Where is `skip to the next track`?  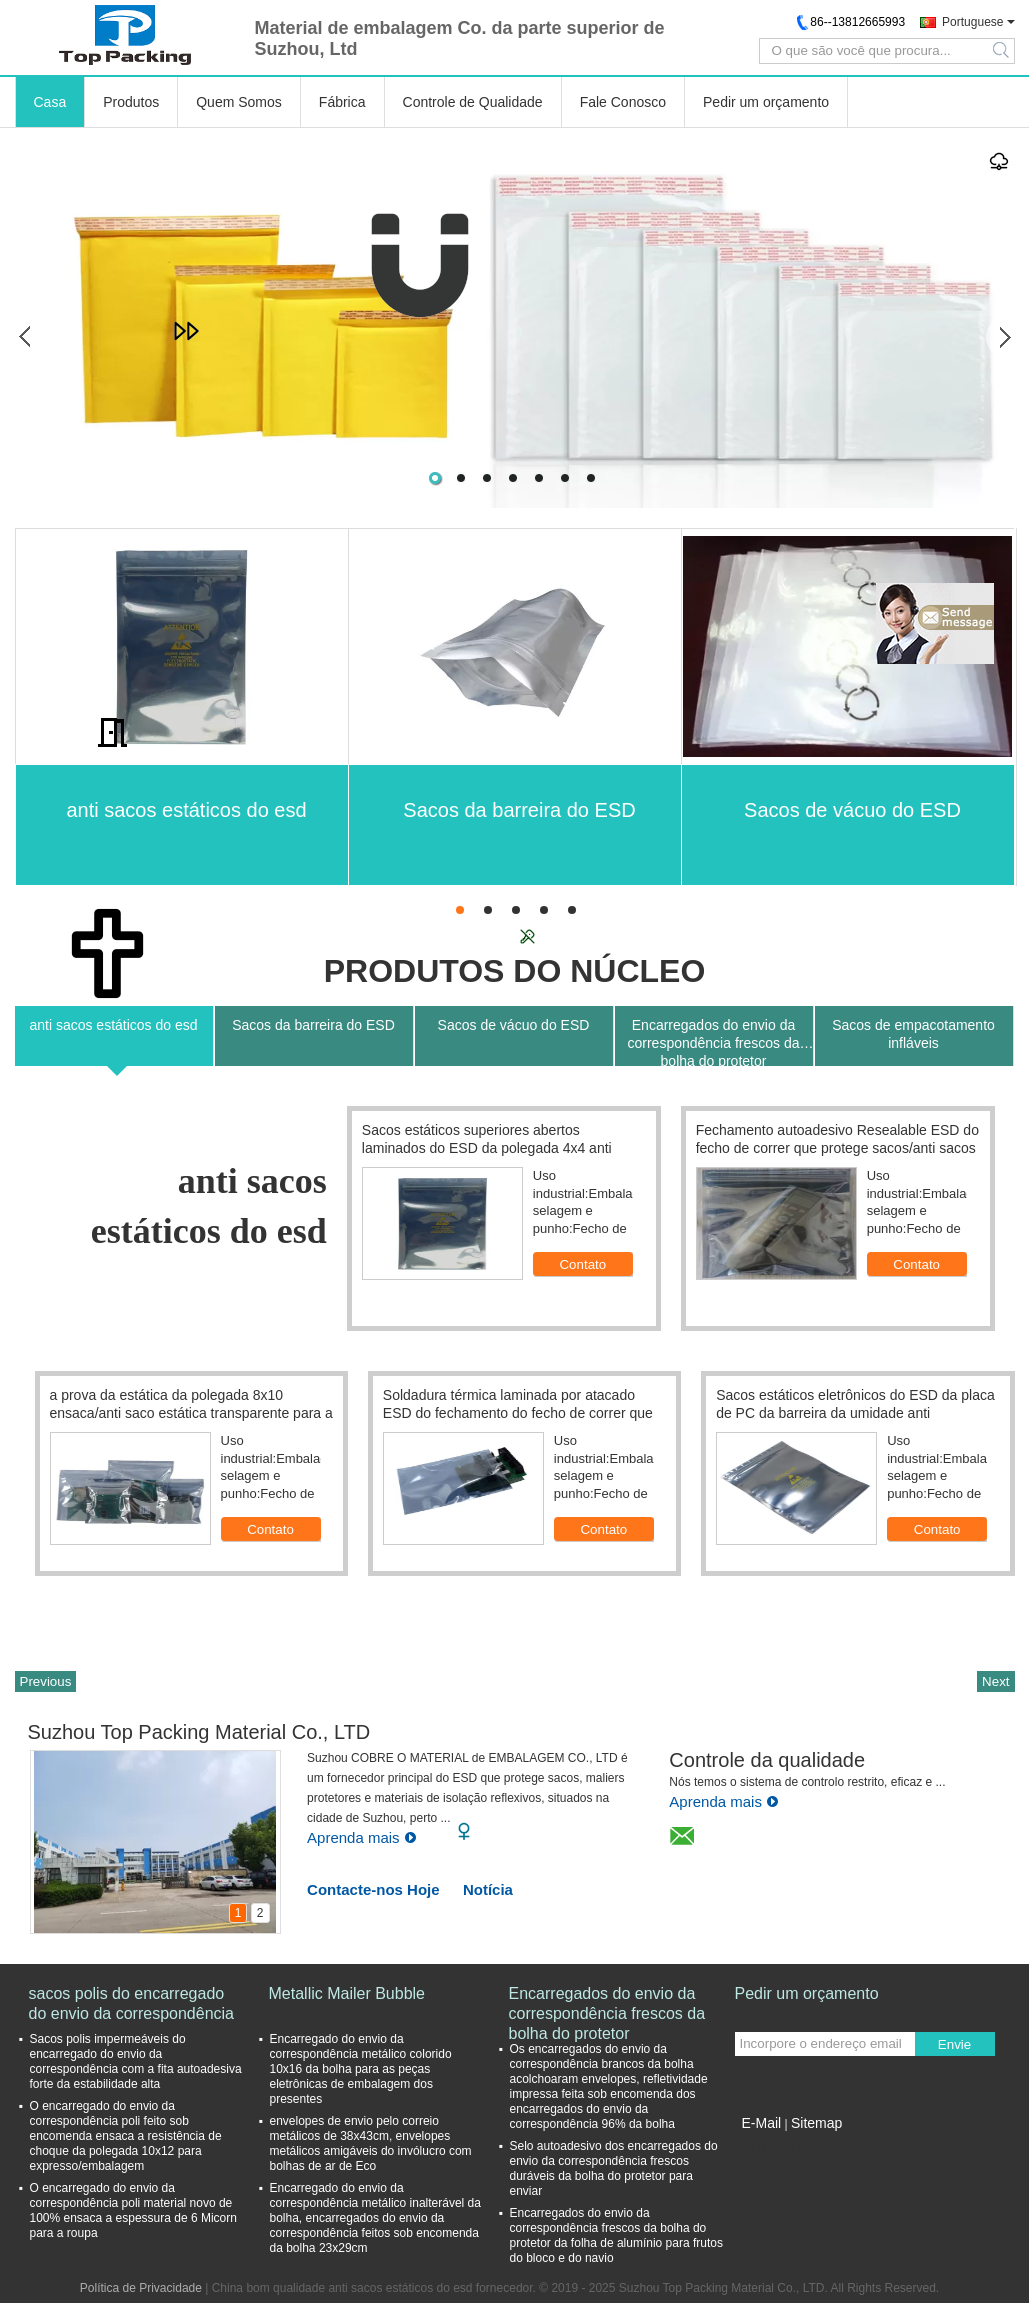 skip to the next track is located at coordinates (186, 331).